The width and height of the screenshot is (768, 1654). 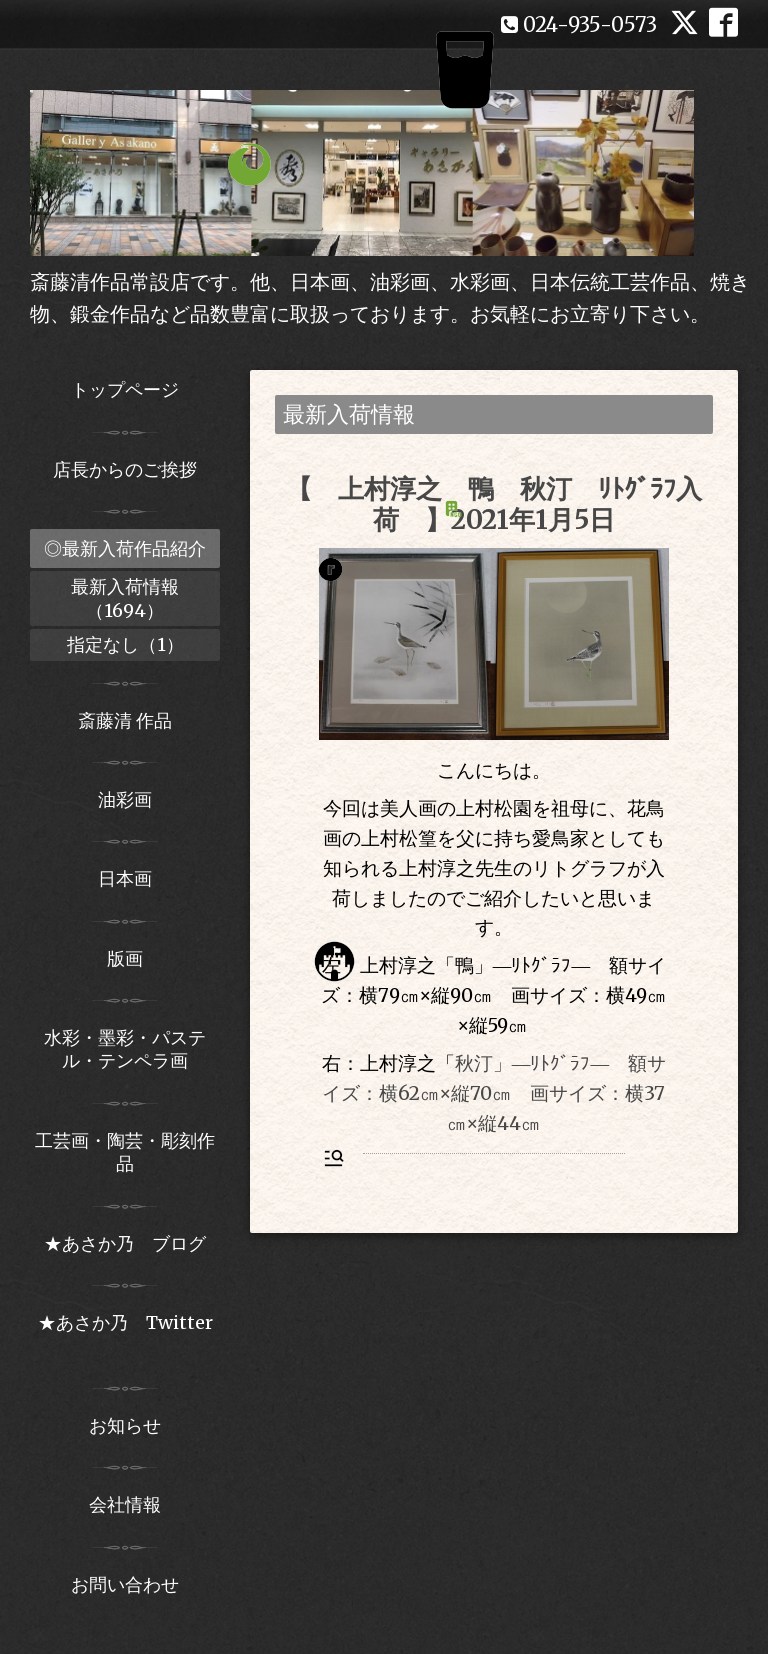 What do you see at coordinates (334, 961) in the screenshot?
I see `fort awesome brand logo` at bounding box center [334, 961].